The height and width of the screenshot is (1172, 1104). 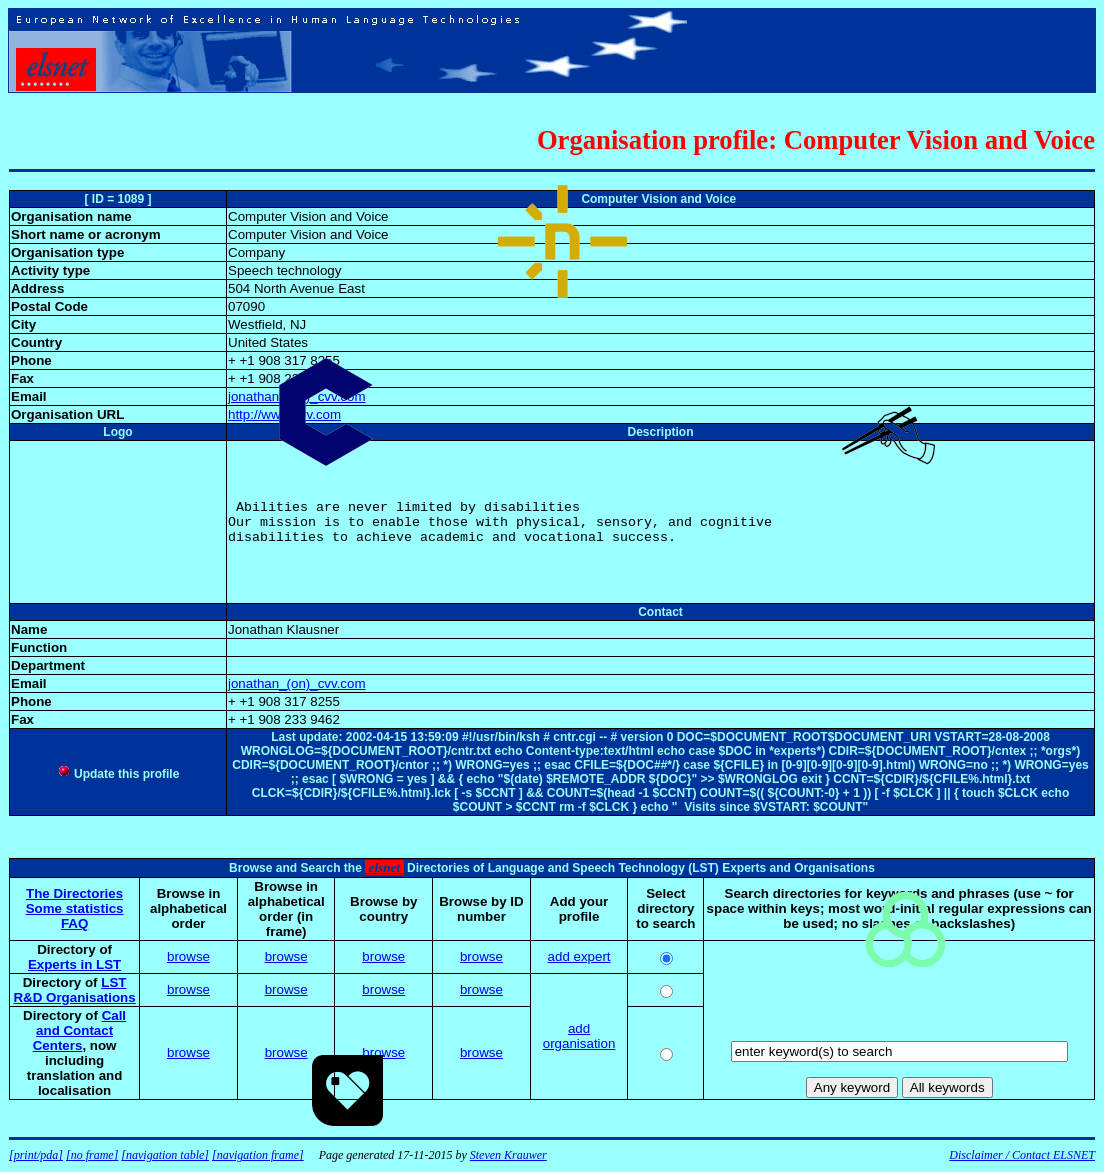 I want to click on Netlify logo, so click(x=562, y=241).